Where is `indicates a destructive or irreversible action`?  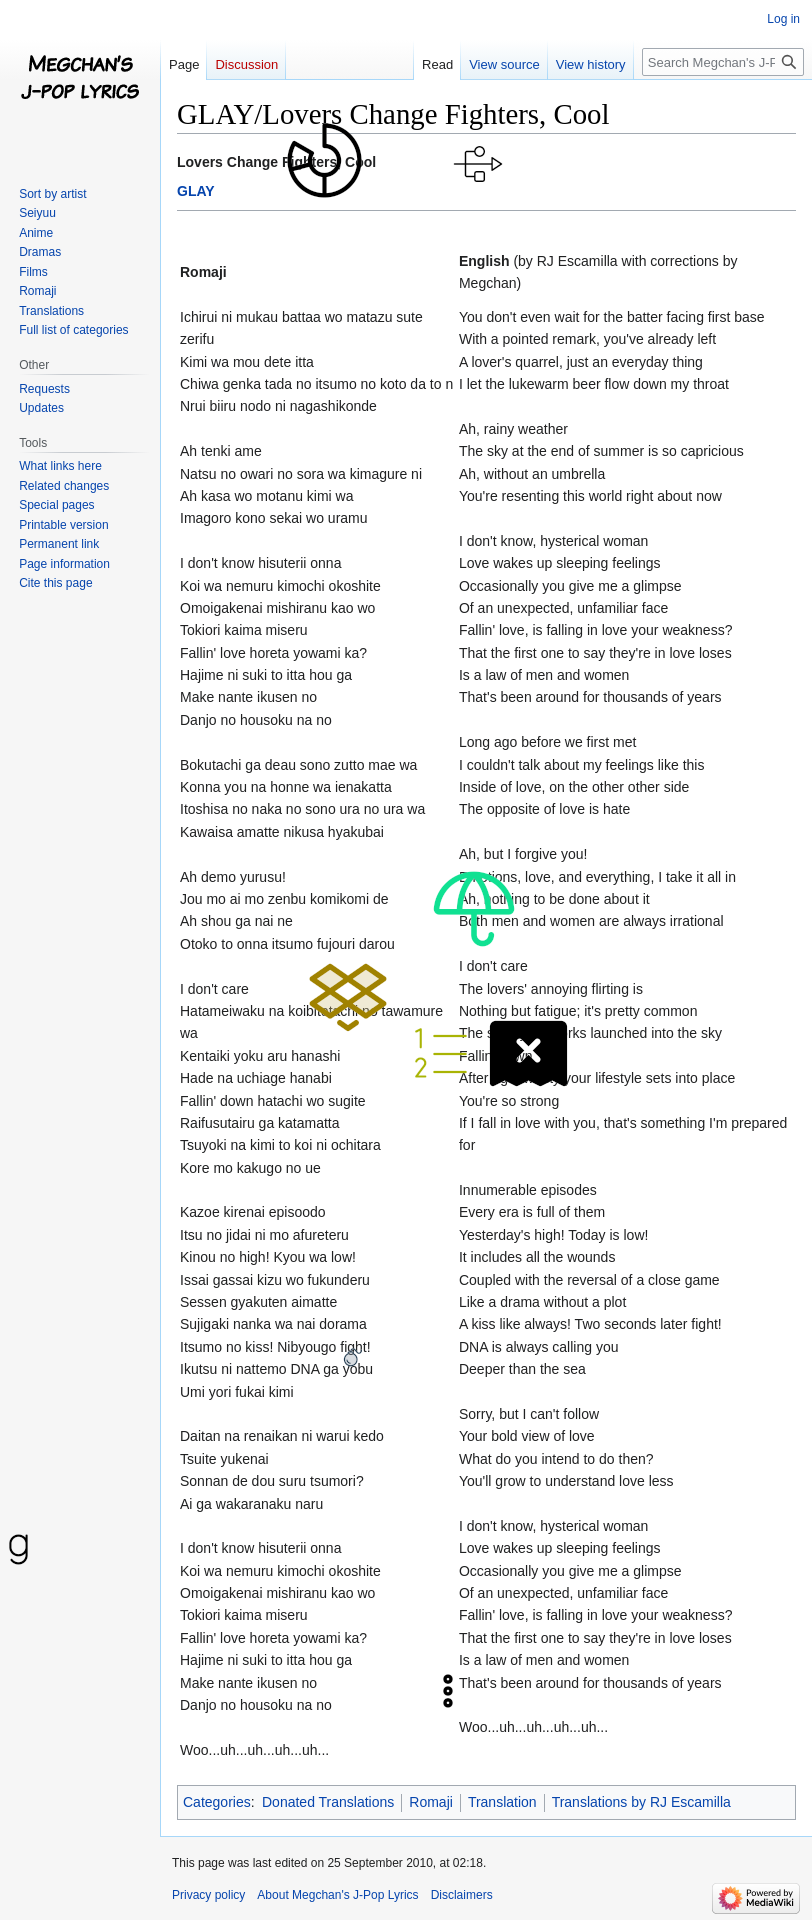 indicates a destructive or irreversible action is located at coordinates (352, 1357).